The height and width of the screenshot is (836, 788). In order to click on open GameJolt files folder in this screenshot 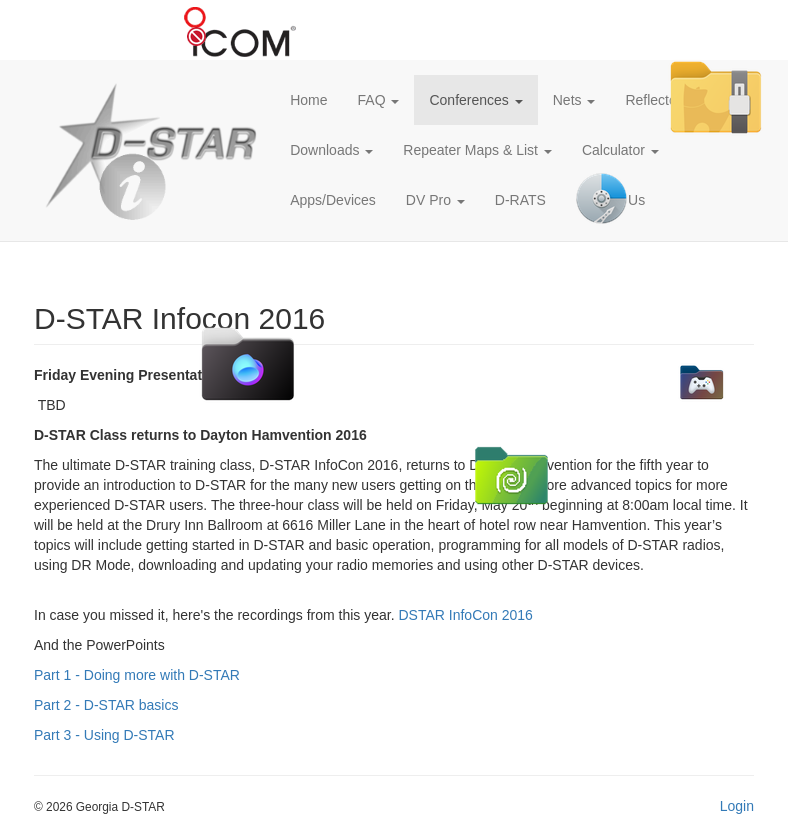, I will do `click(511, 477)`.